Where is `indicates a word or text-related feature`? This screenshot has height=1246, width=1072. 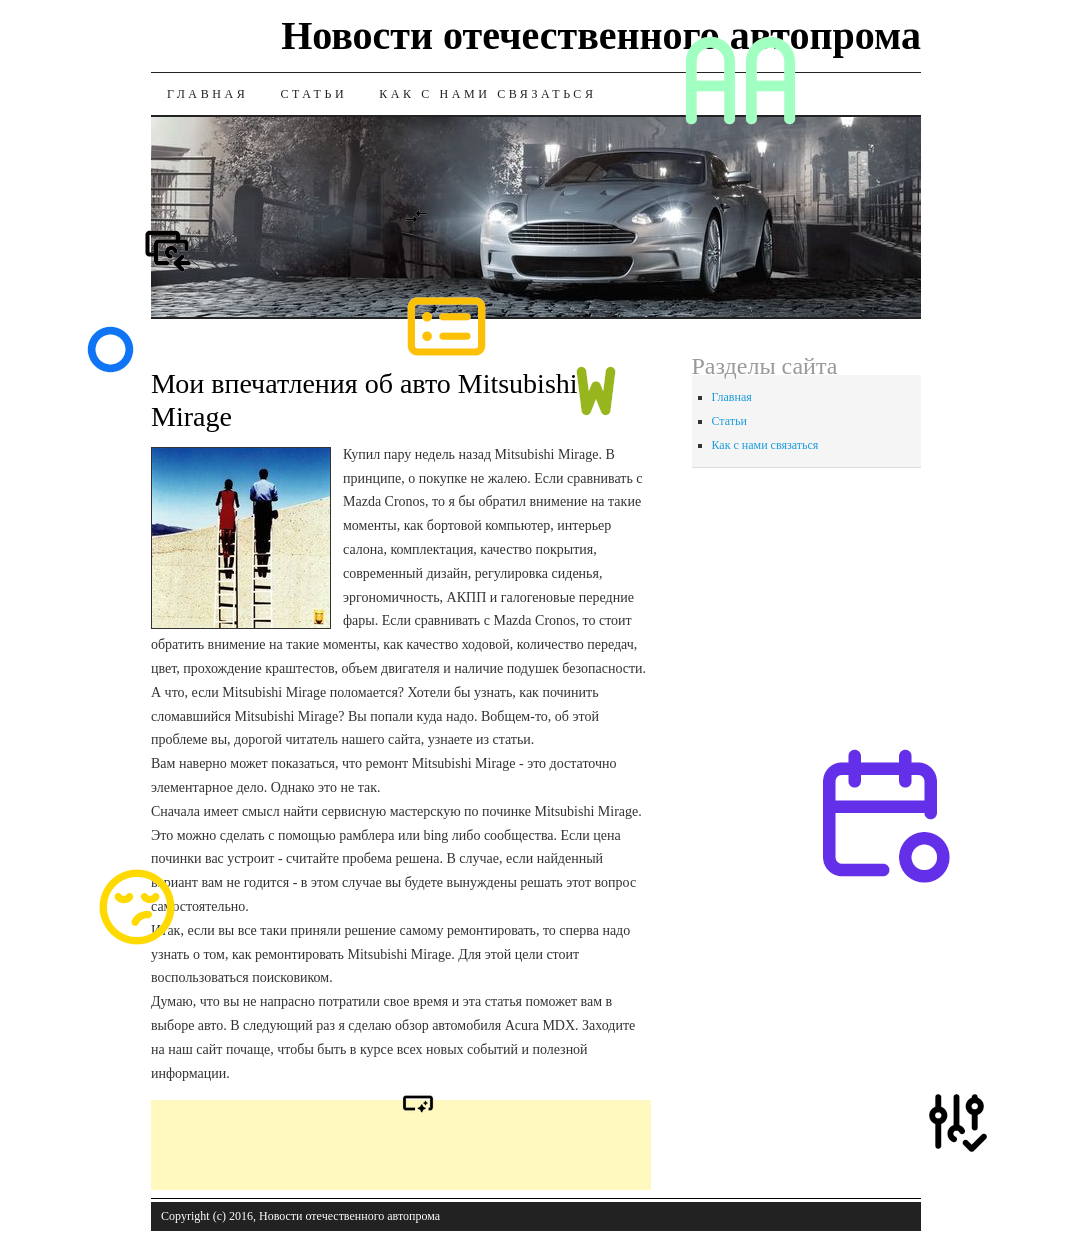
indicates a word or text-related feature is located at coordinates (596, 391).